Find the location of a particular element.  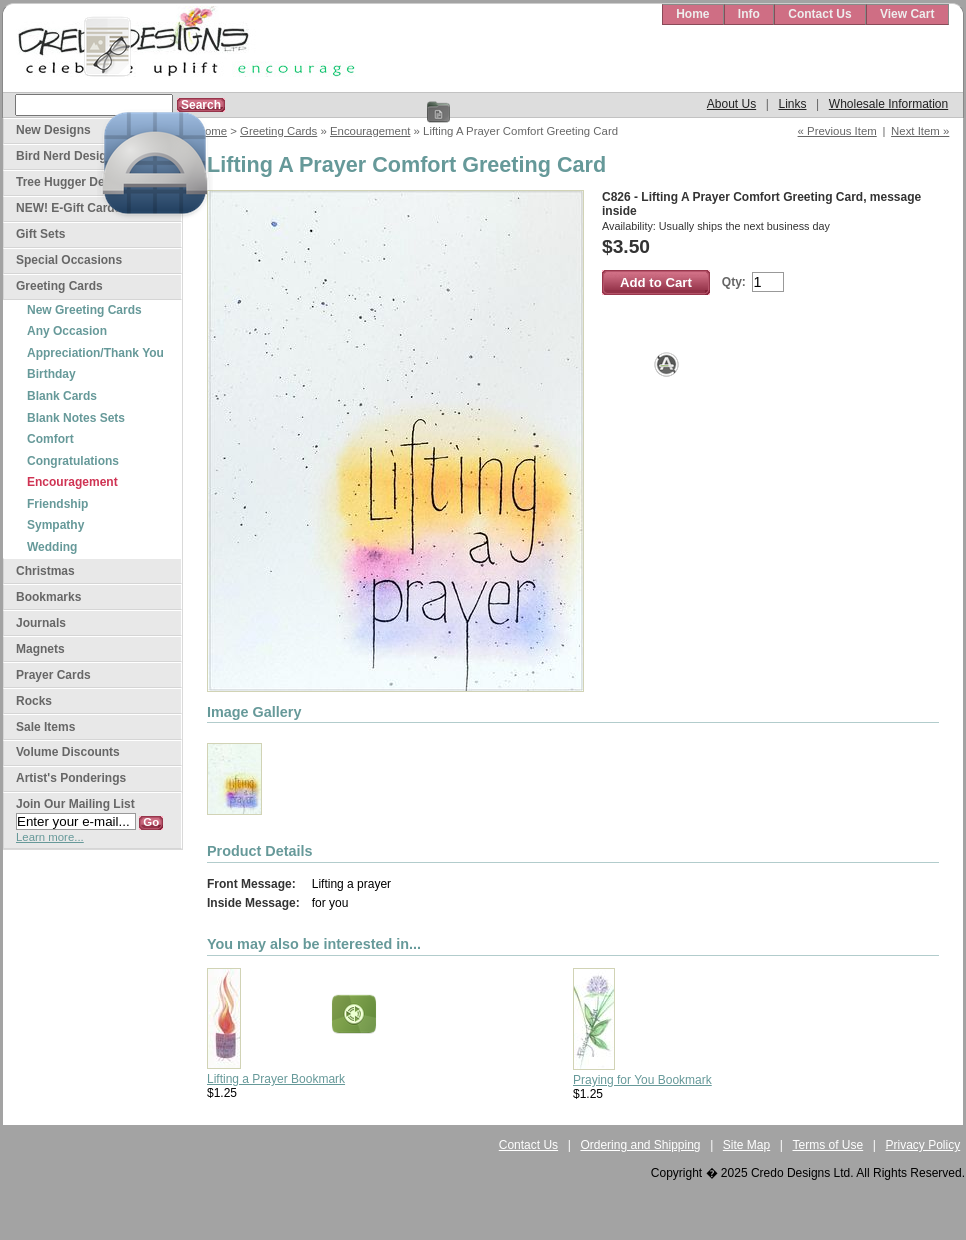

open design or drafting application is located at coordinates (155, 163).